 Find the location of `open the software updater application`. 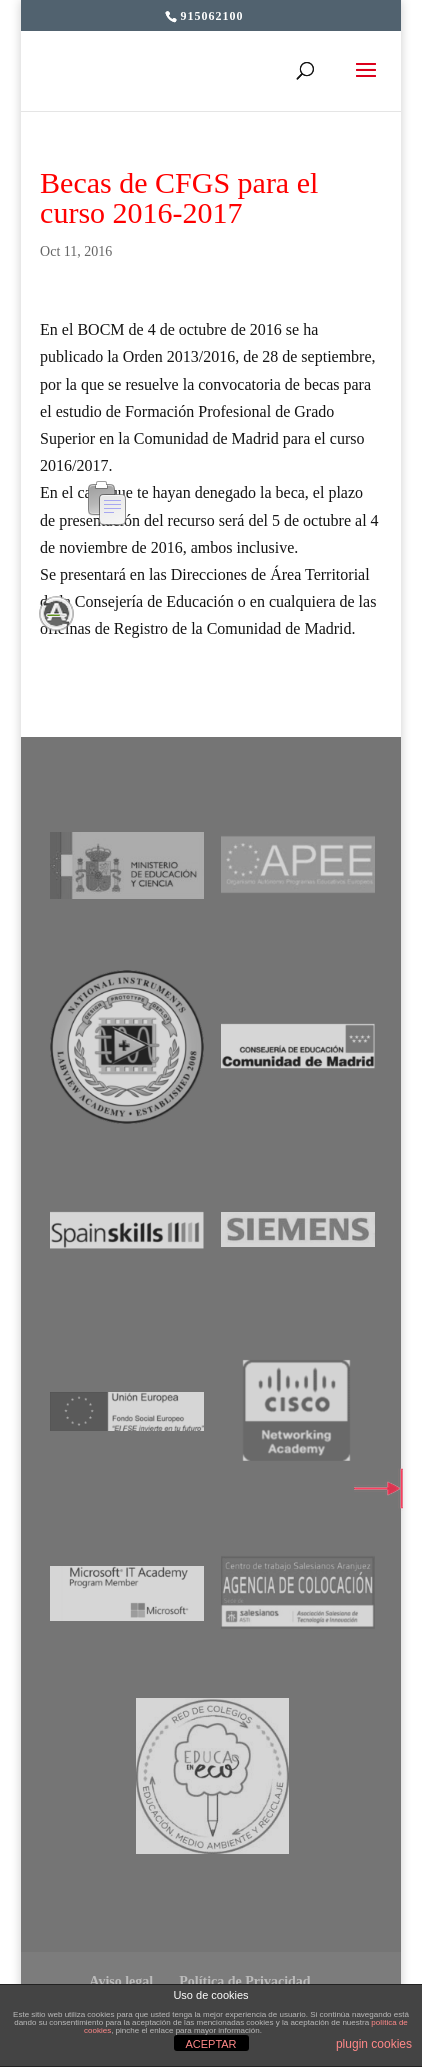

open the software updater application is located at coordinates (56, 613).